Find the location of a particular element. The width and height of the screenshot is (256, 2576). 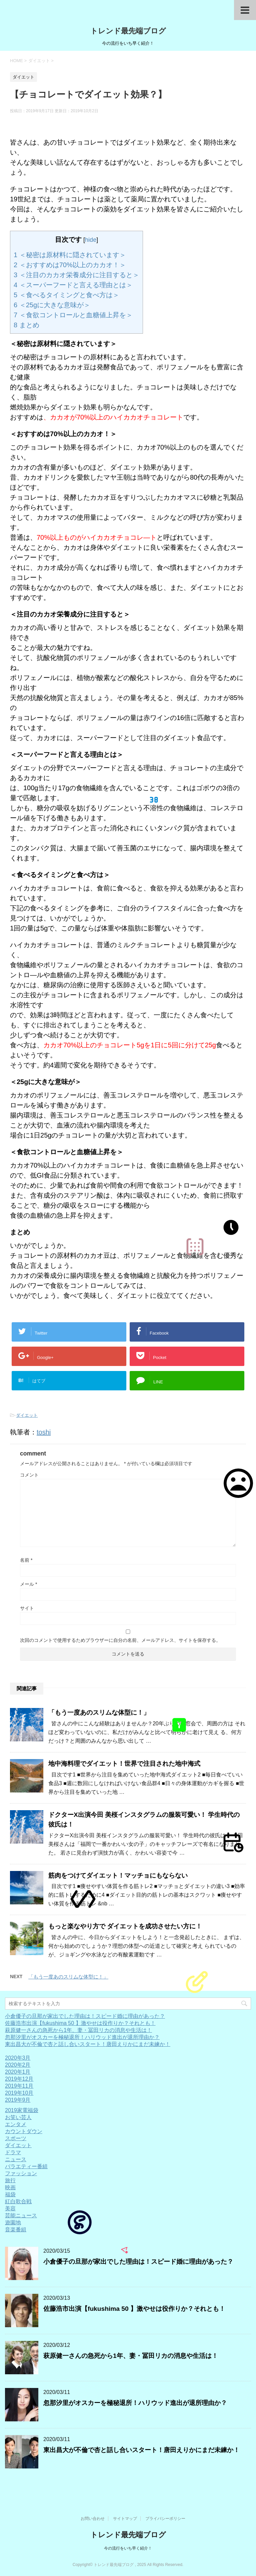

indicate a negative reaction or feedback is located at coordinates (238, 1483).